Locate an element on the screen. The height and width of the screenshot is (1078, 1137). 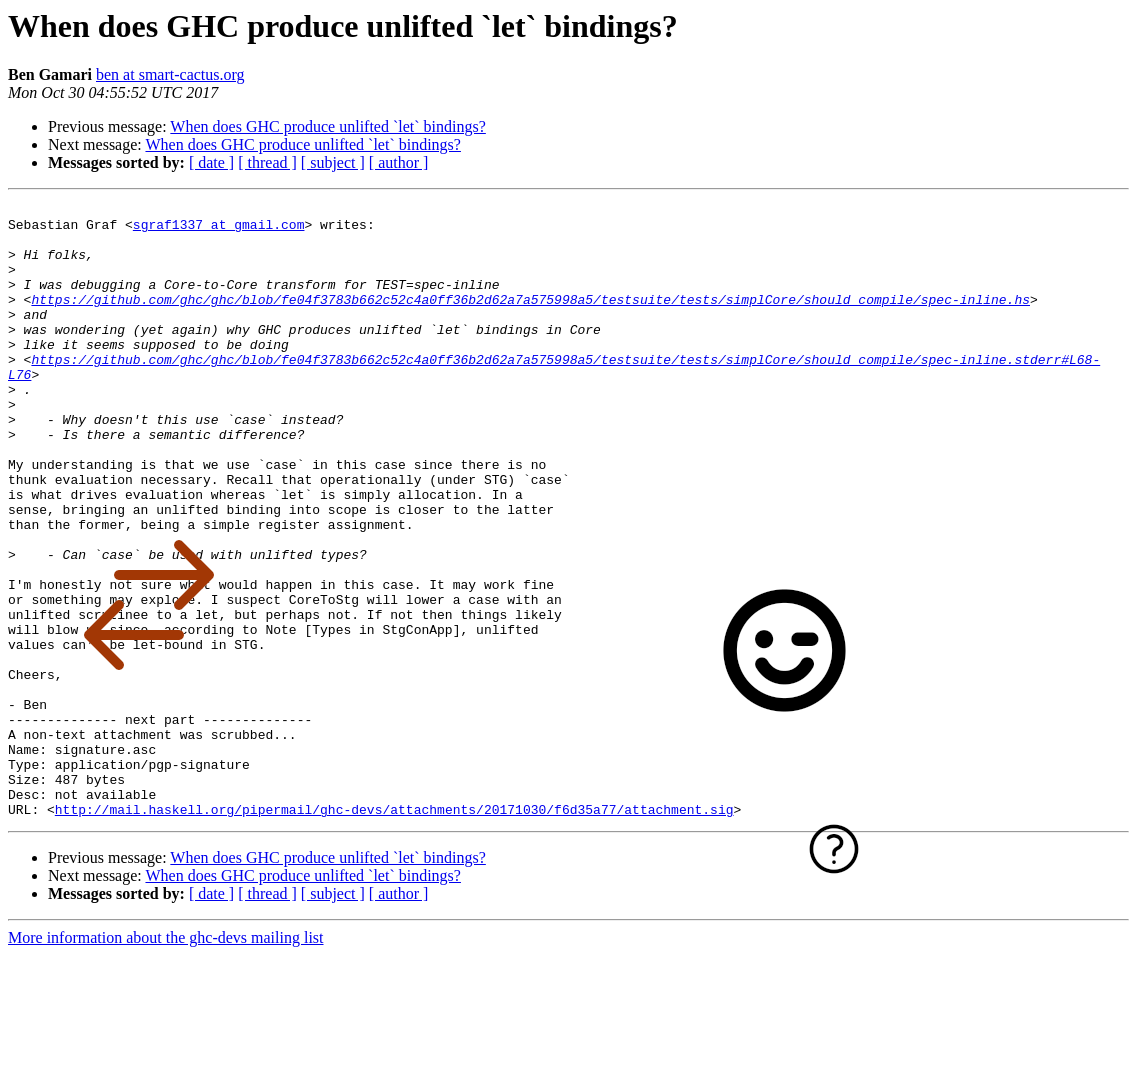
access help or support information is located at coordinates (834, 849).